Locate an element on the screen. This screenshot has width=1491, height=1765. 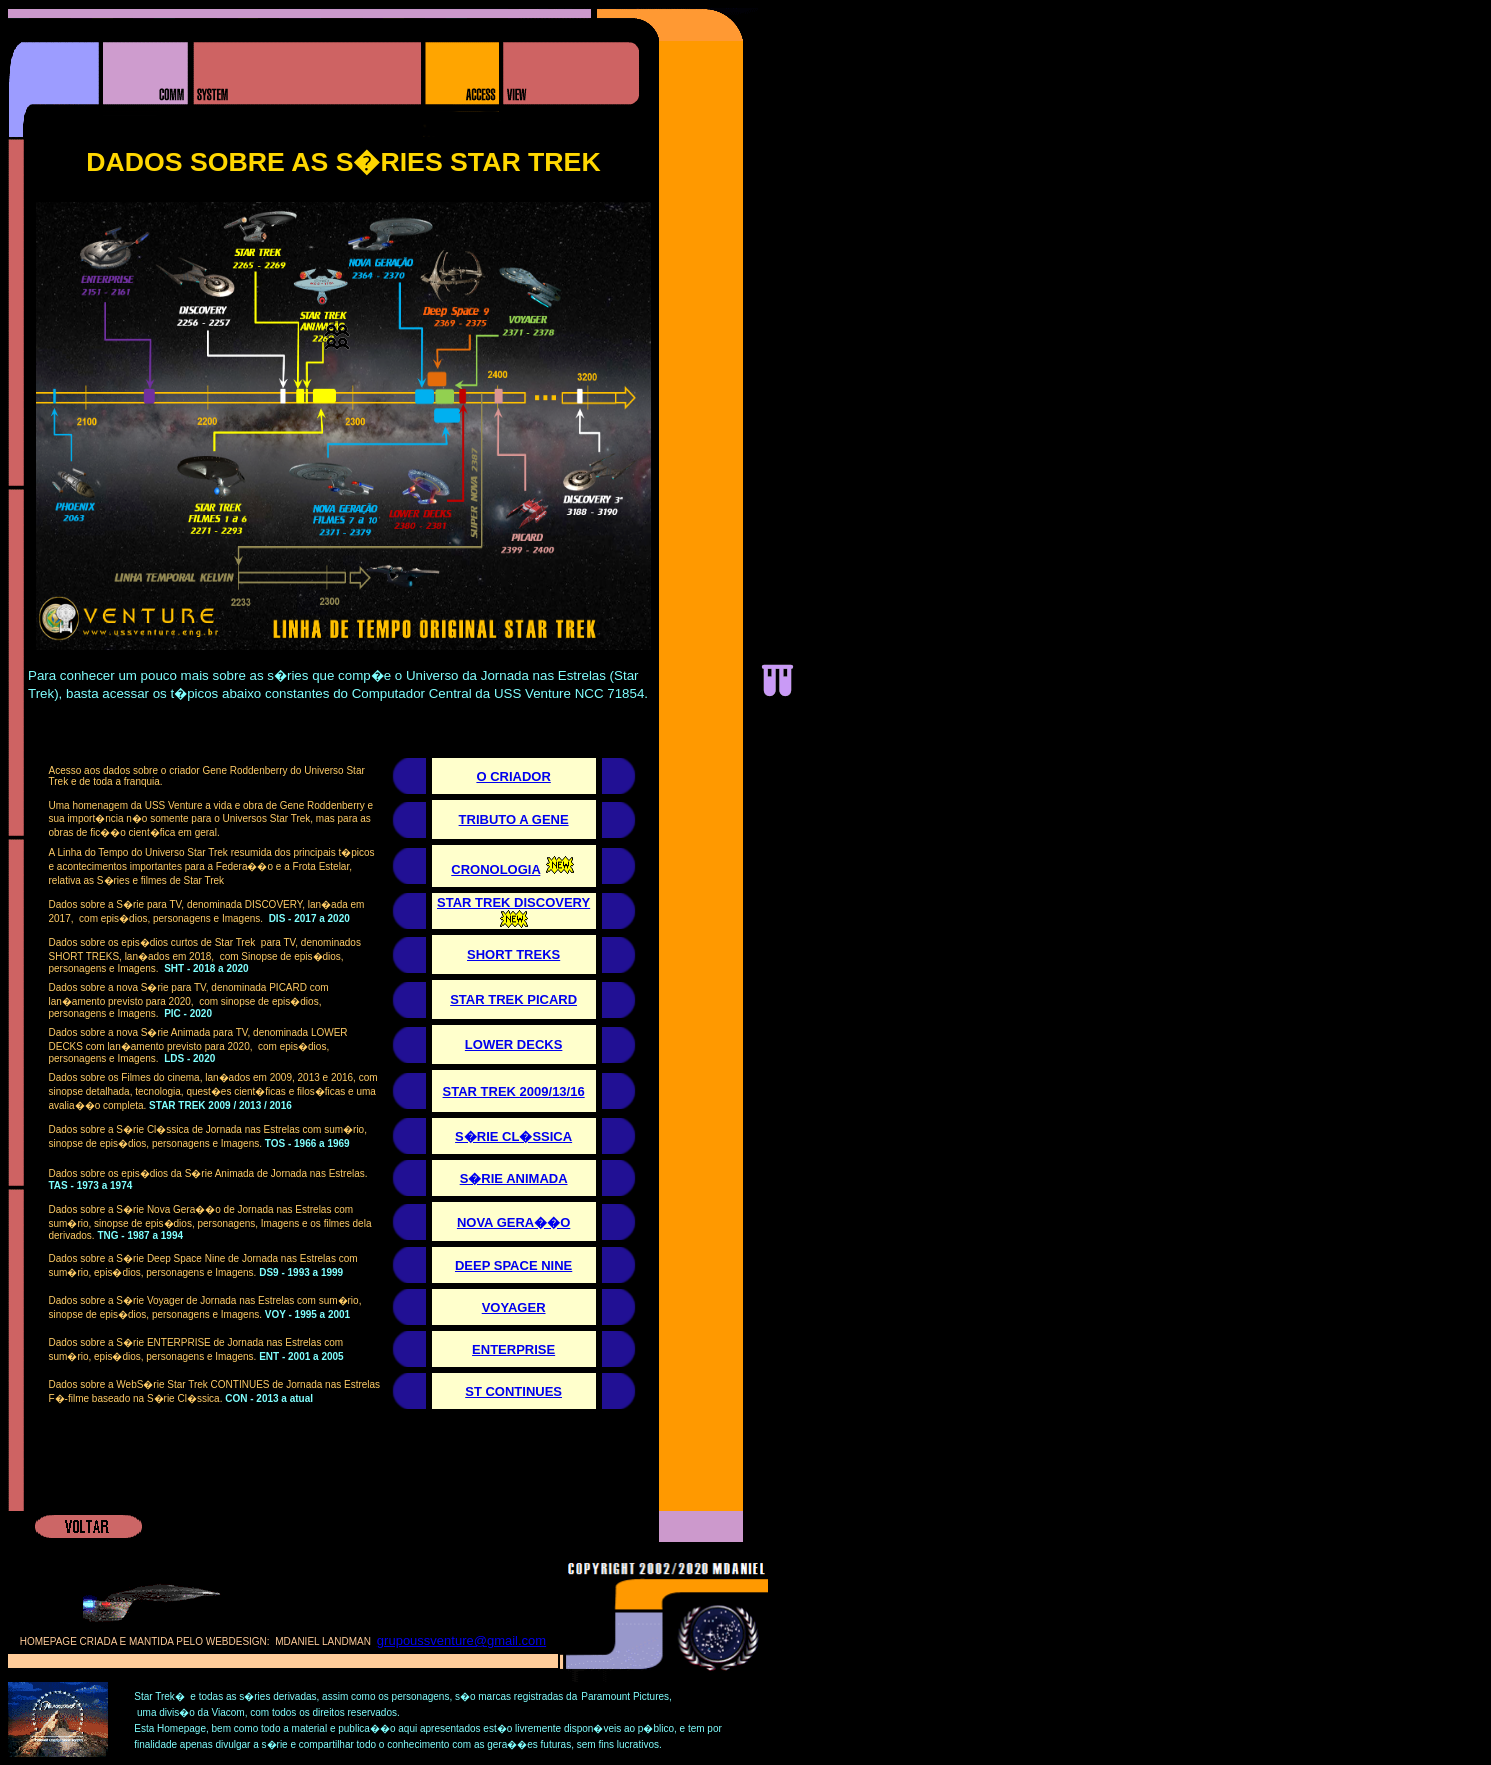
view lab results or test samples is located at coordinates (777, 680).